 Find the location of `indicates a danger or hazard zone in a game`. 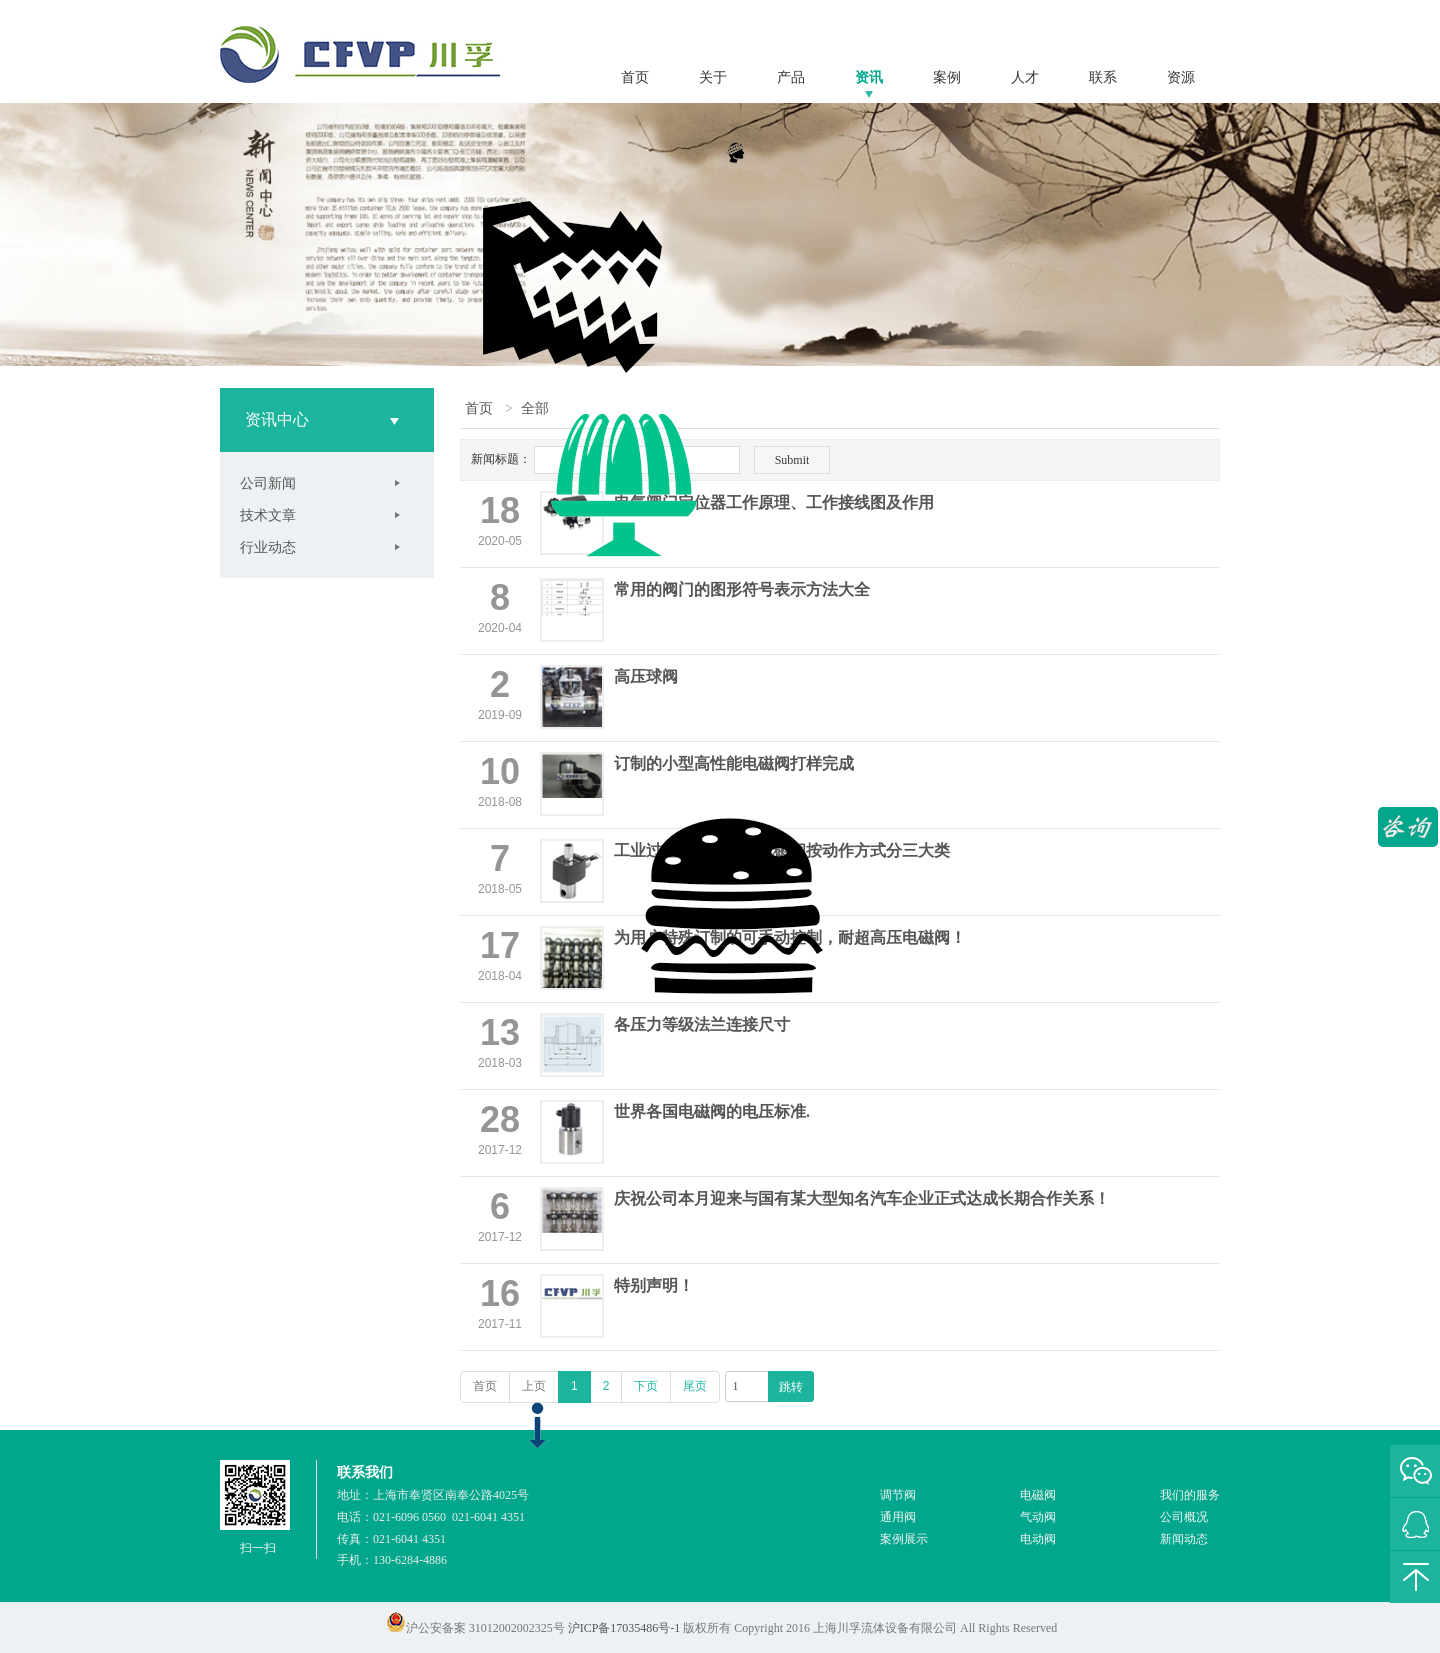

indicates a danger or hazard zone in a game is located at coordinates (571, 288).